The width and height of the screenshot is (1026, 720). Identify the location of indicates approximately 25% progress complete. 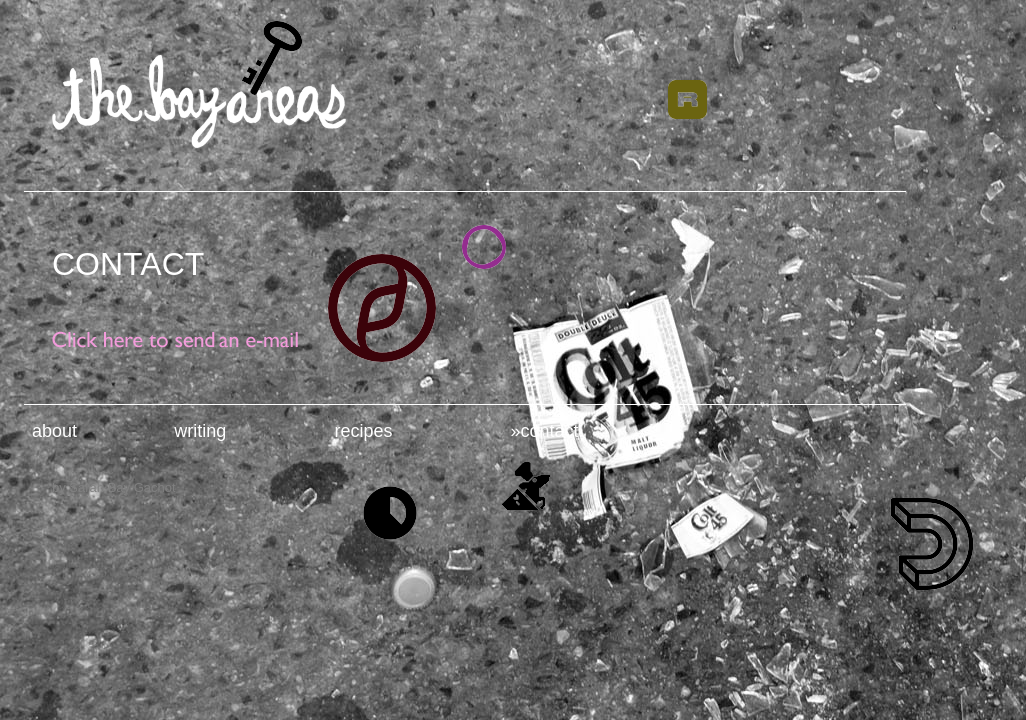
(390, 513).